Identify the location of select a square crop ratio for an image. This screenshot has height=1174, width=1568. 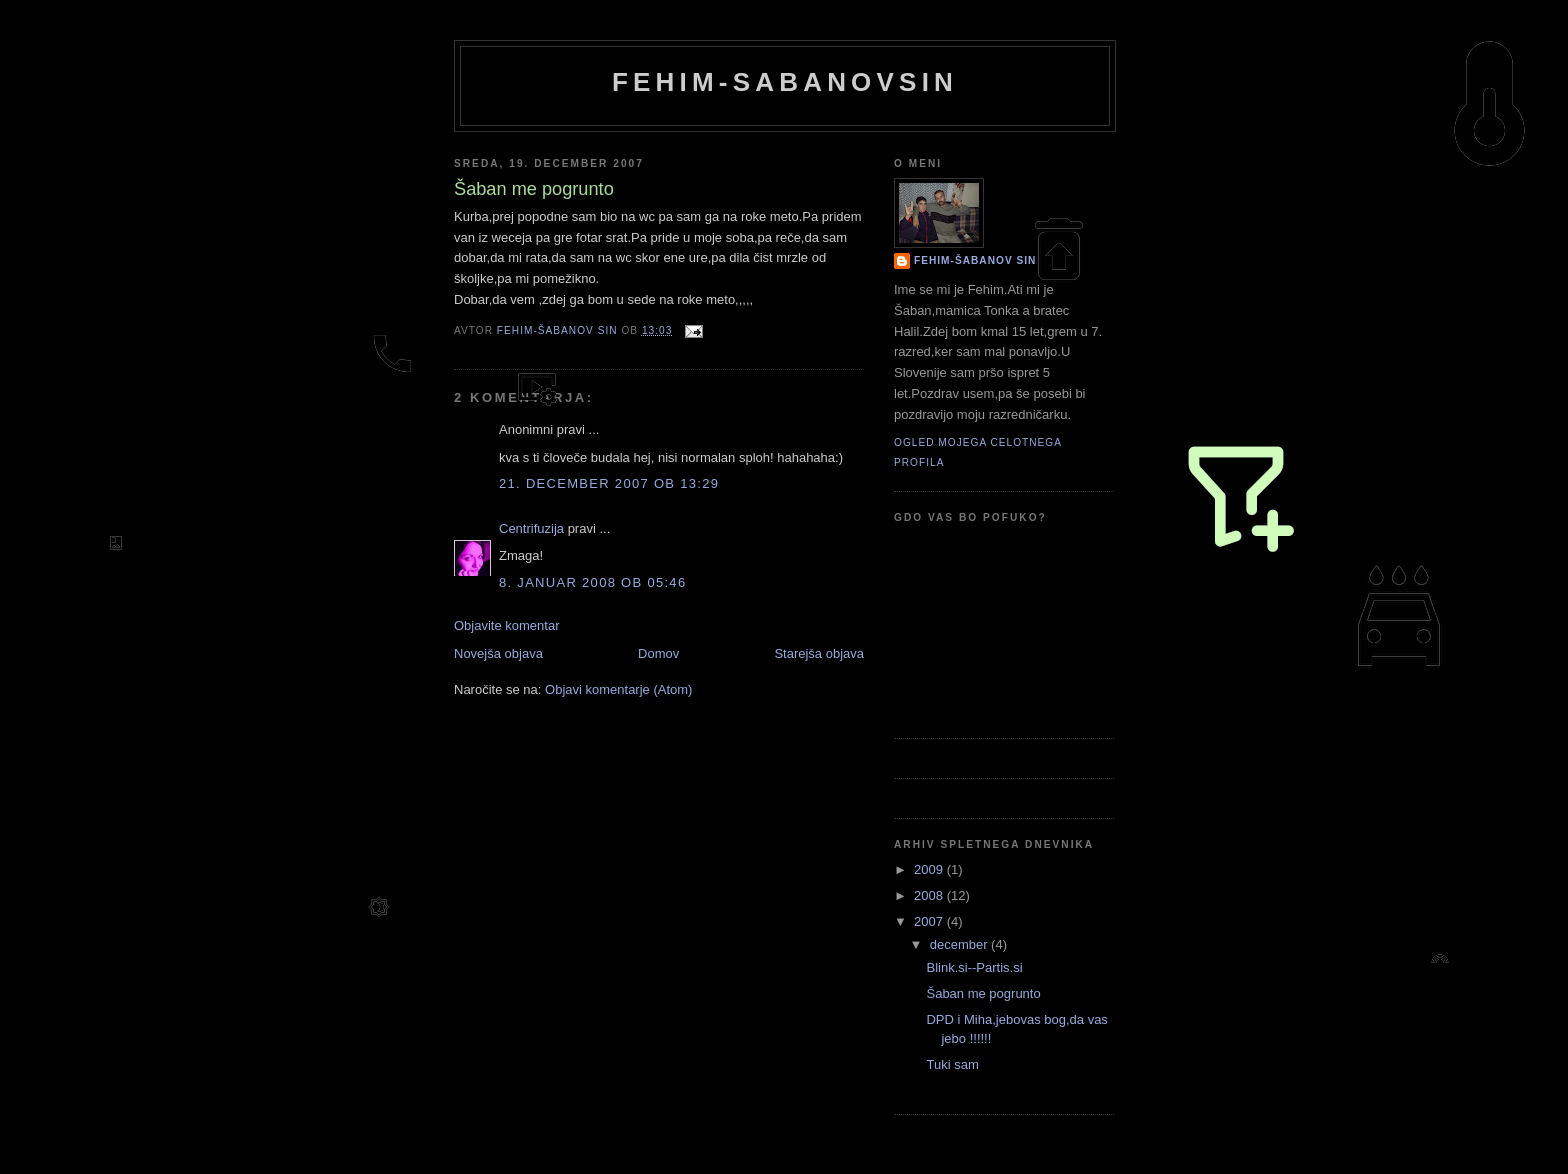
(990, 637).